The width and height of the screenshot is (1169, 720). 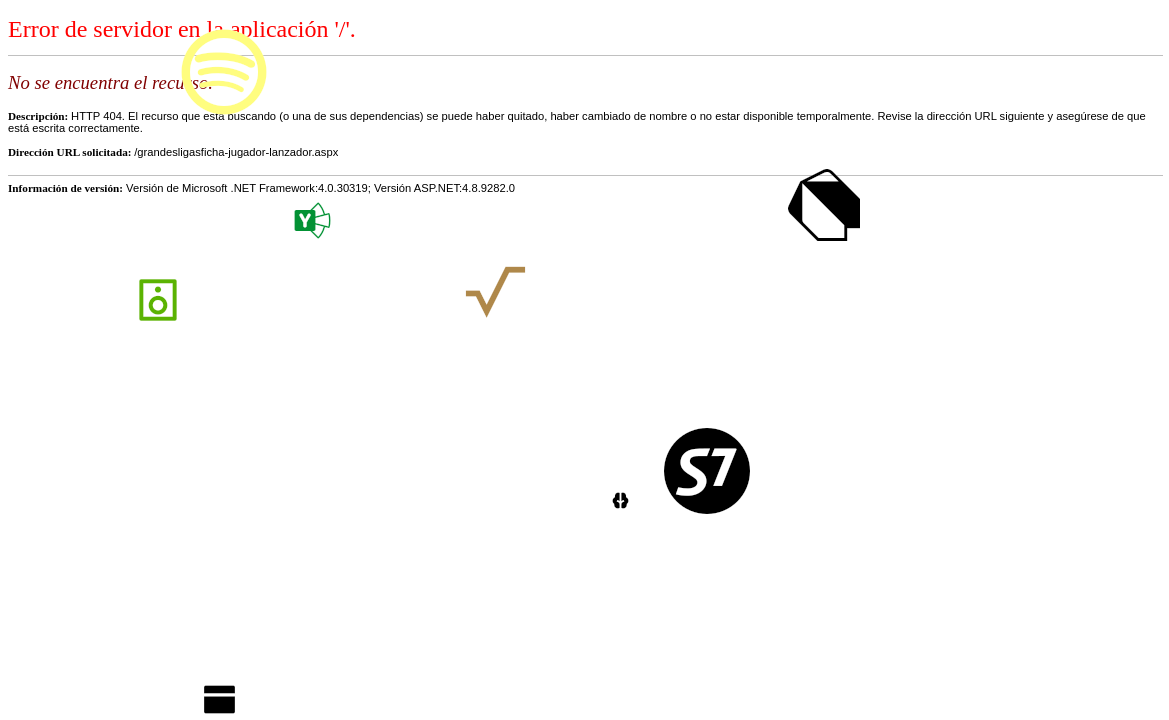 What do you see at coordinates (707, 471) in the screenshot?
I see `s7 airlines logo` at bounding box center [707, 471].